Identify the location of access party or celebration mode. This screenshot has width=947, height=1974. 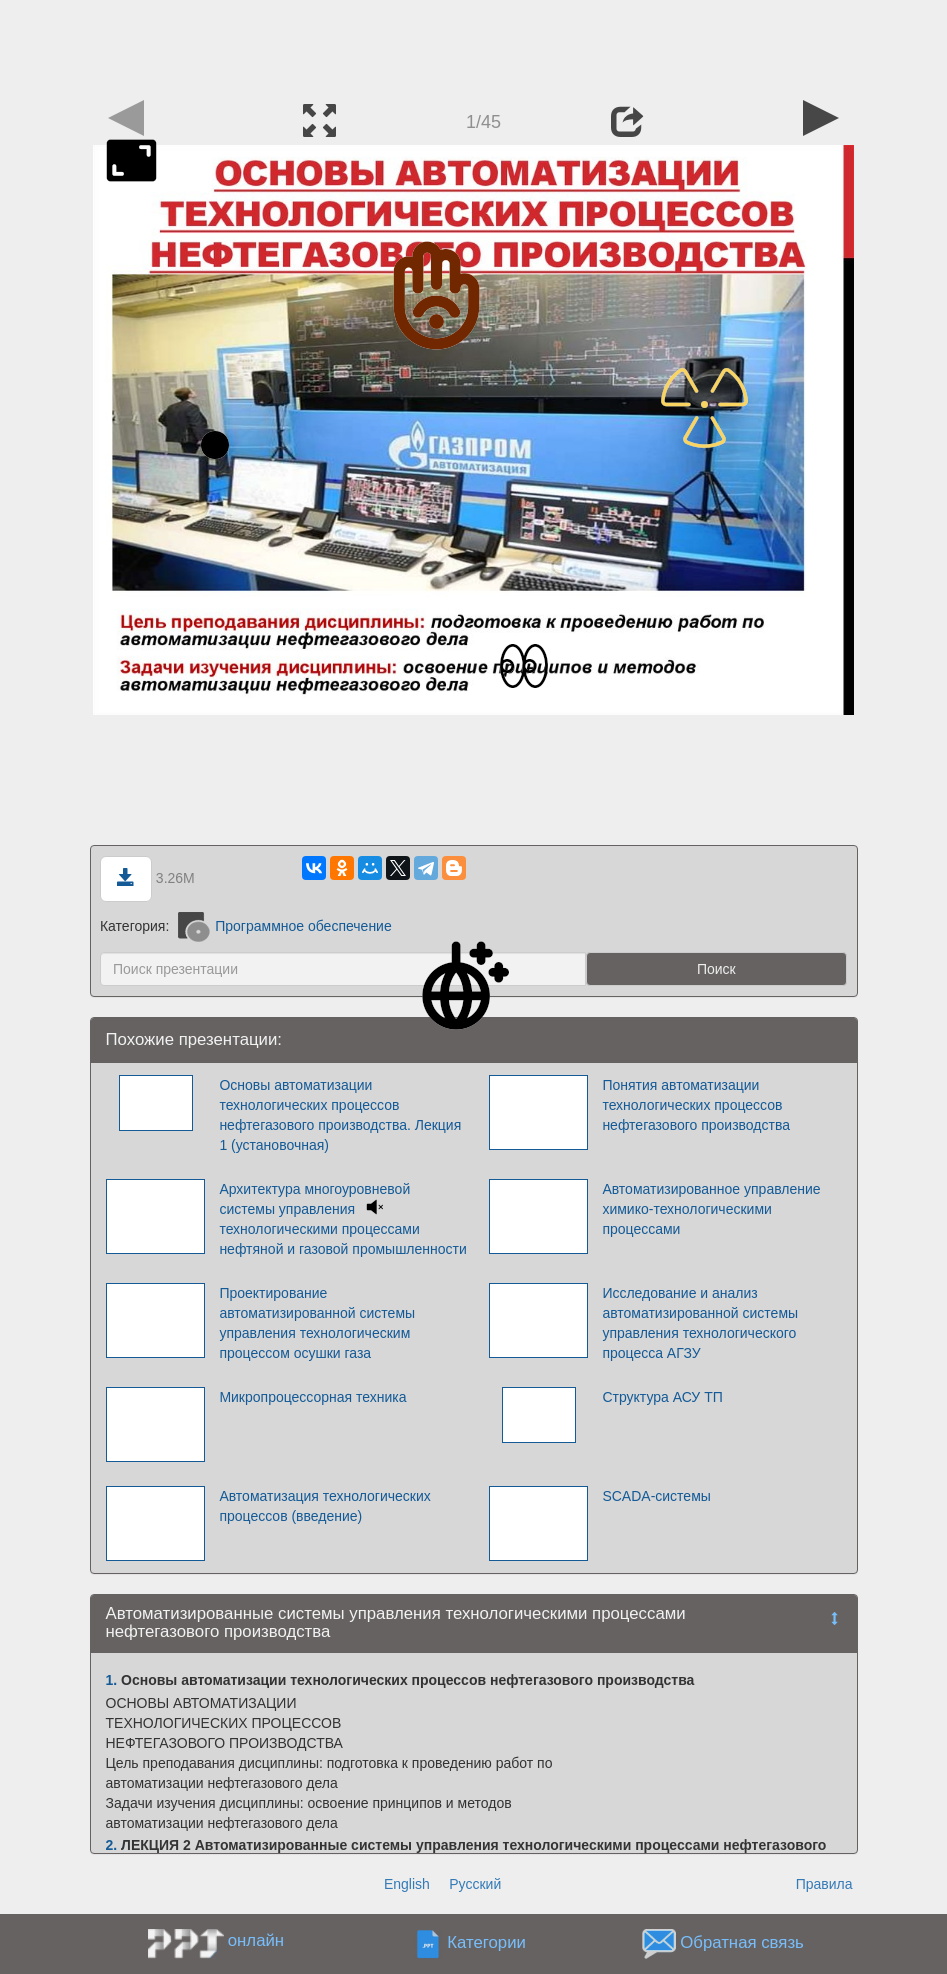
(462, 987).